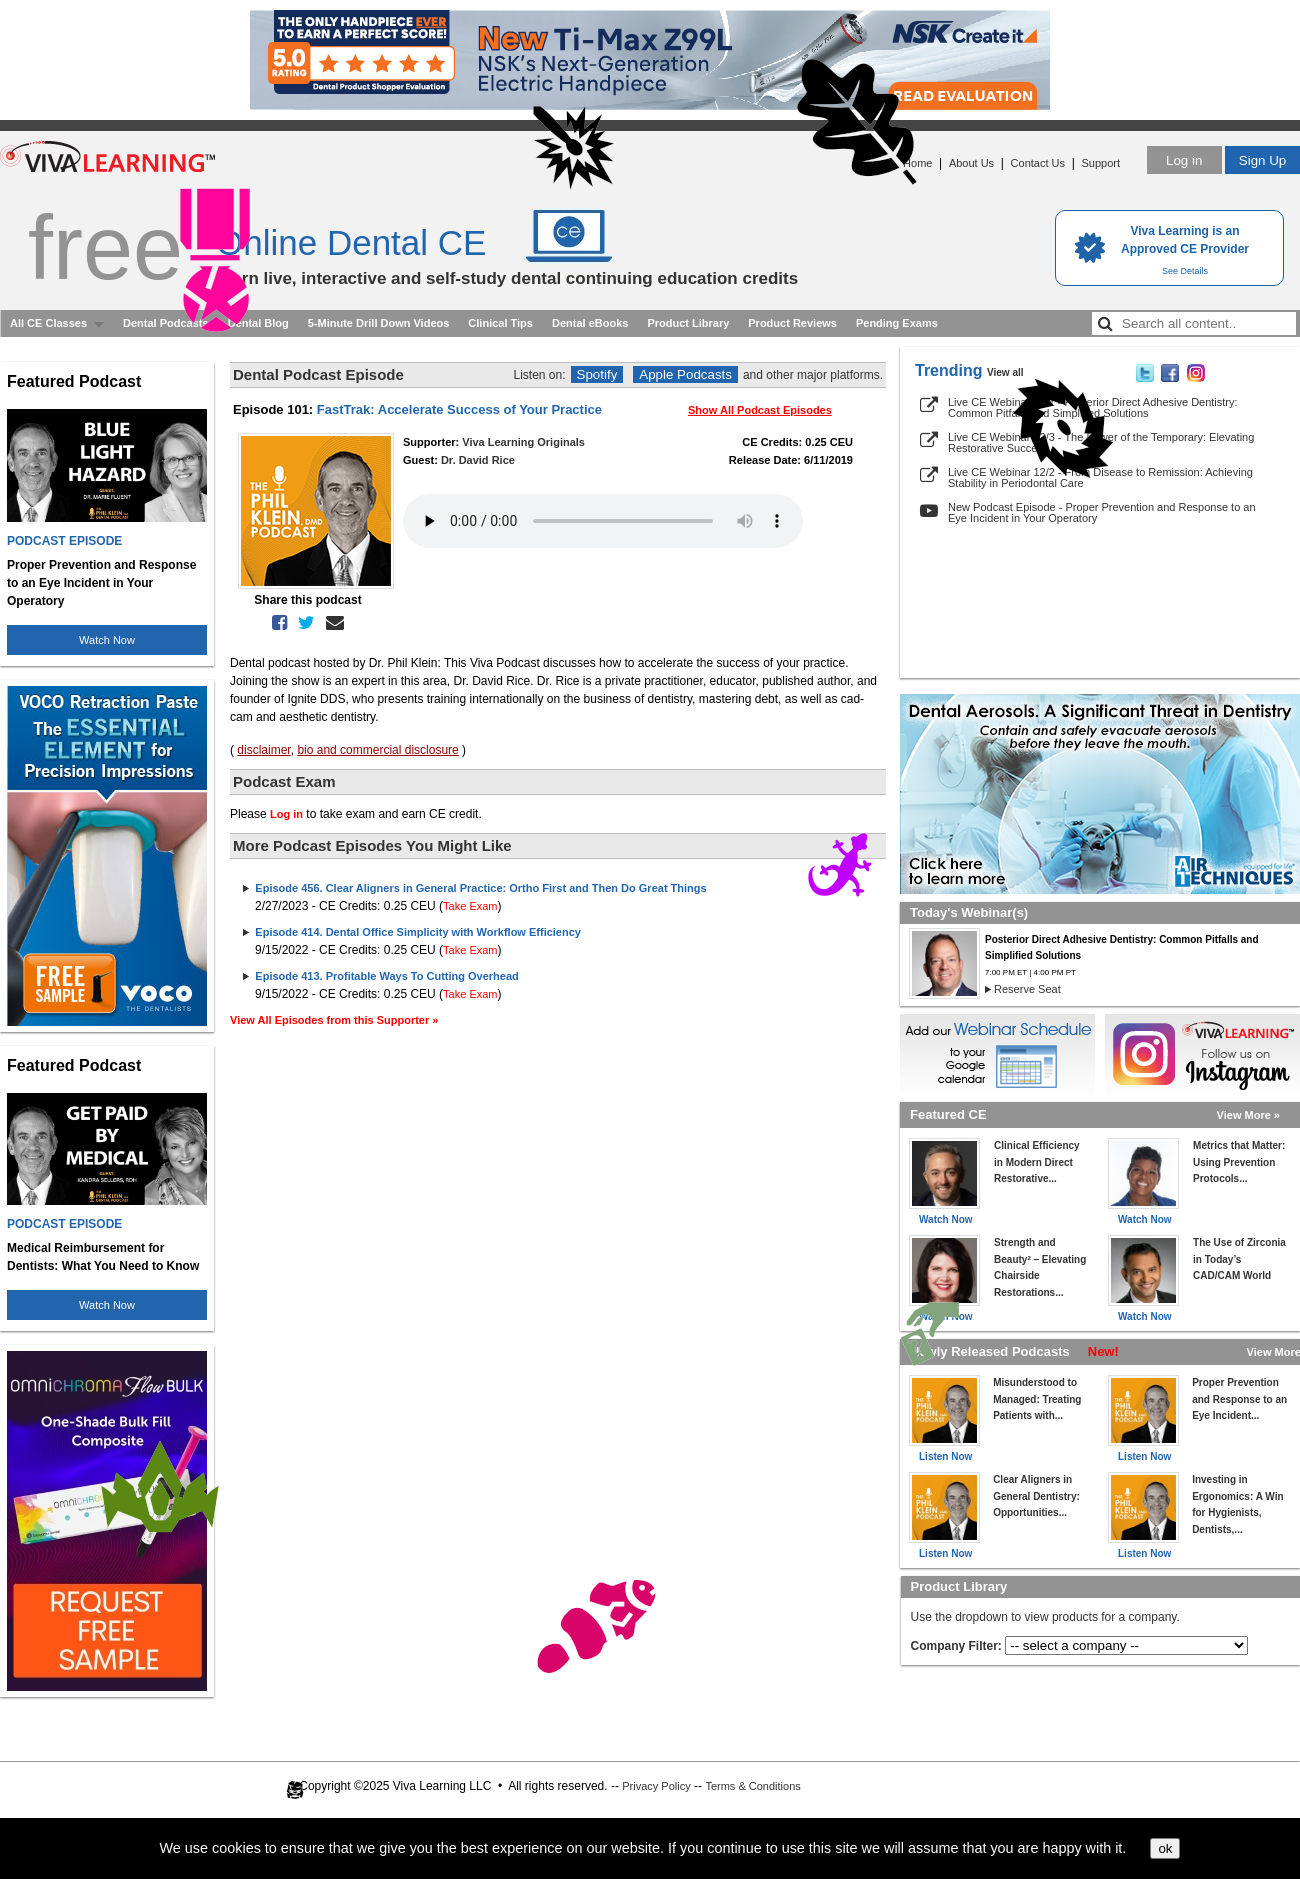  I want to click on draw a random card from the deck, so click(930, 1334).